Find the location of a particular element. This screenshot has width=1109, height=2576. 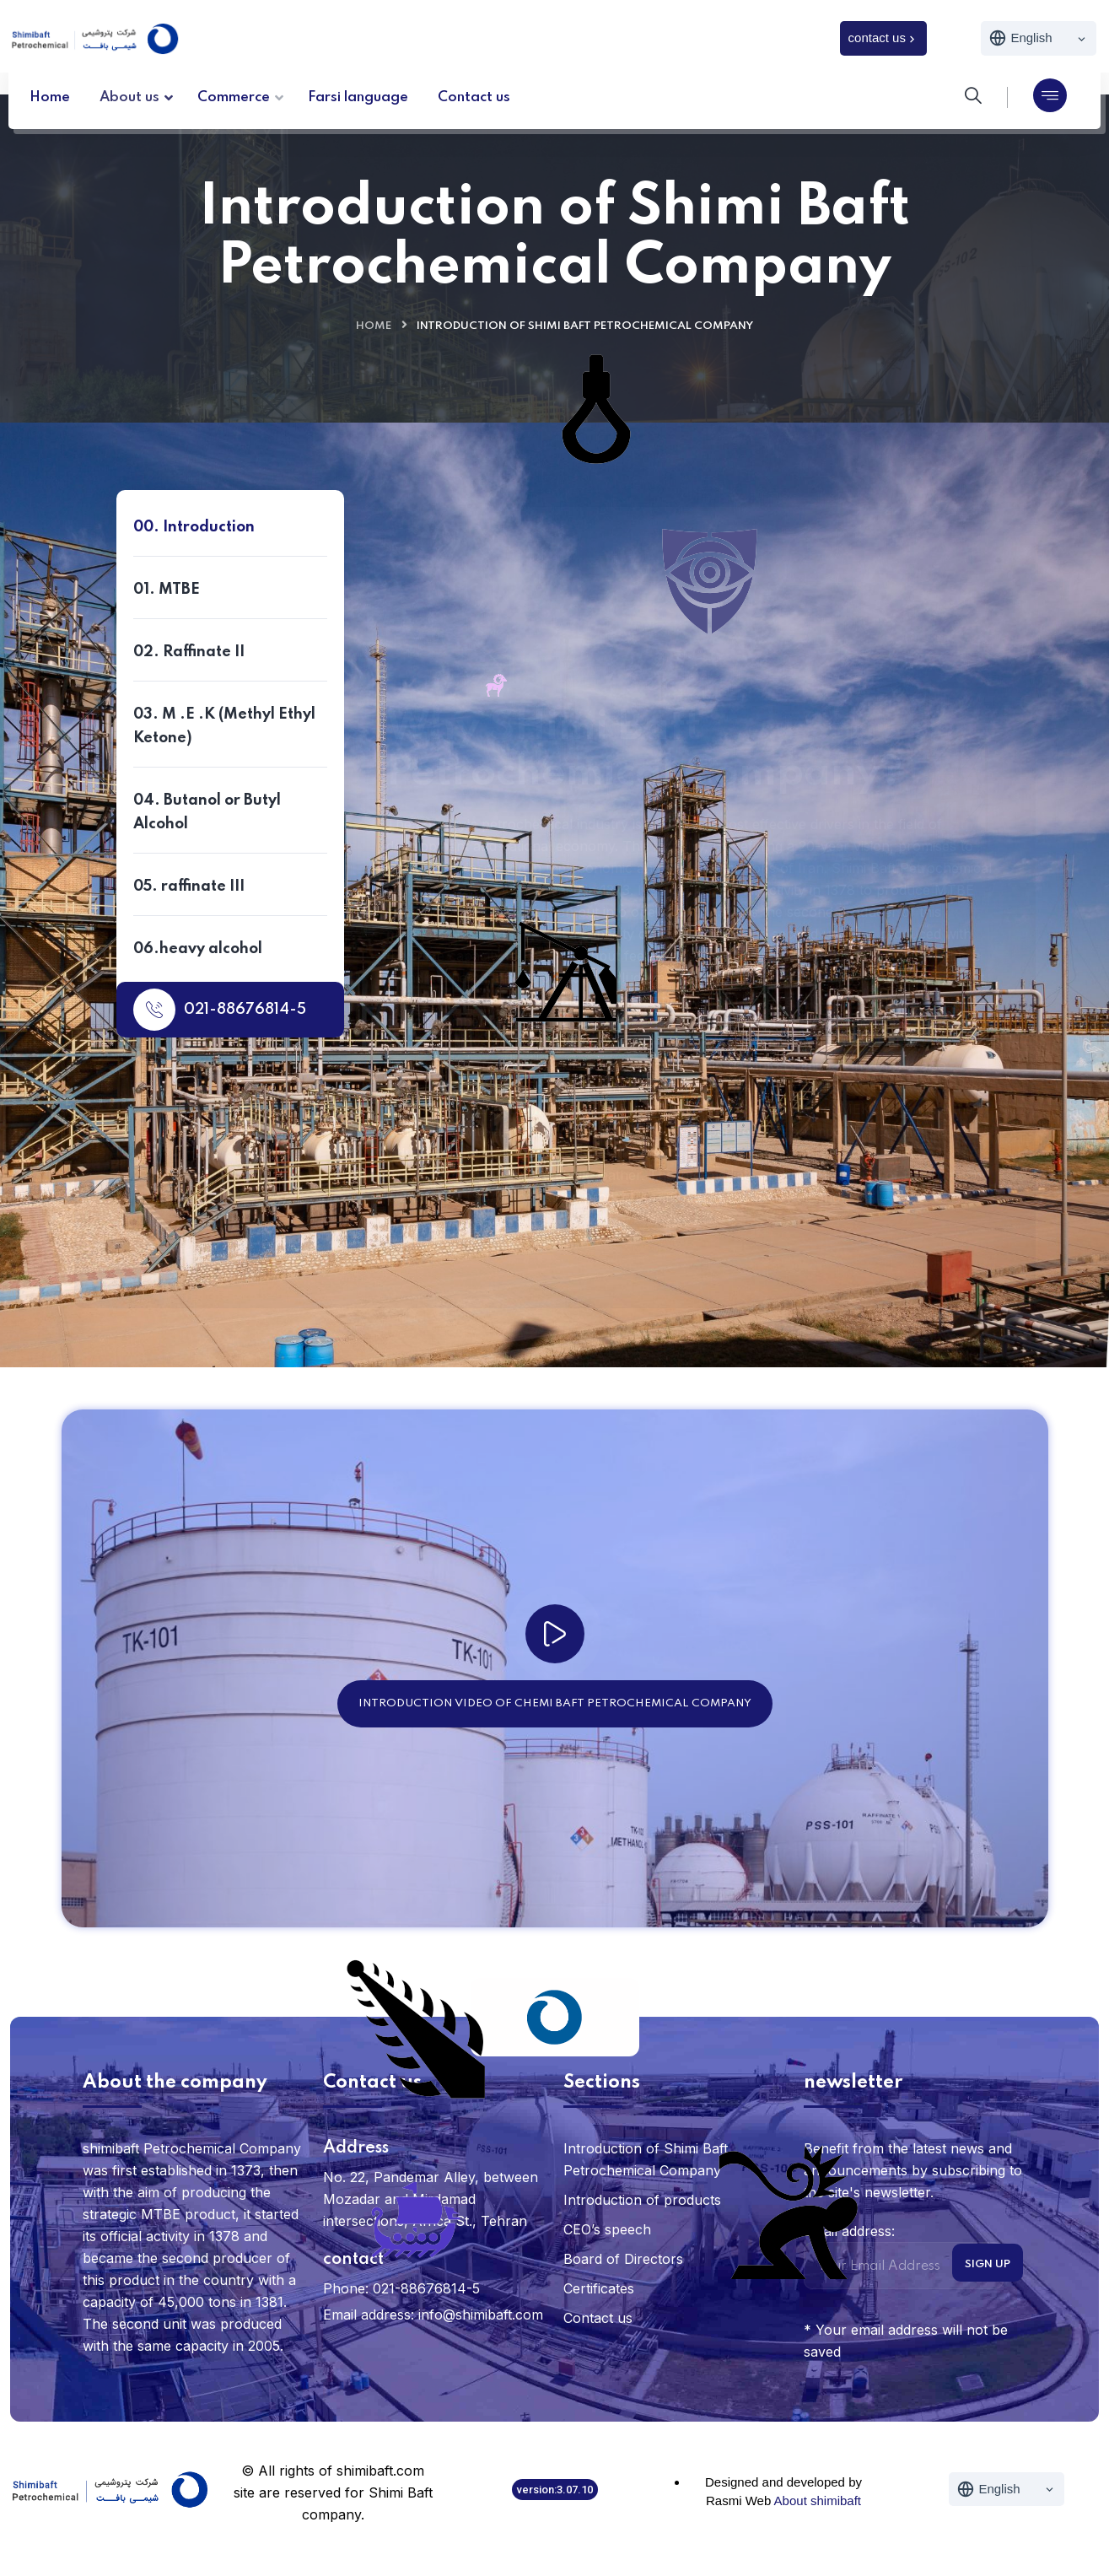

suicide is located at coordinates (596, 409).